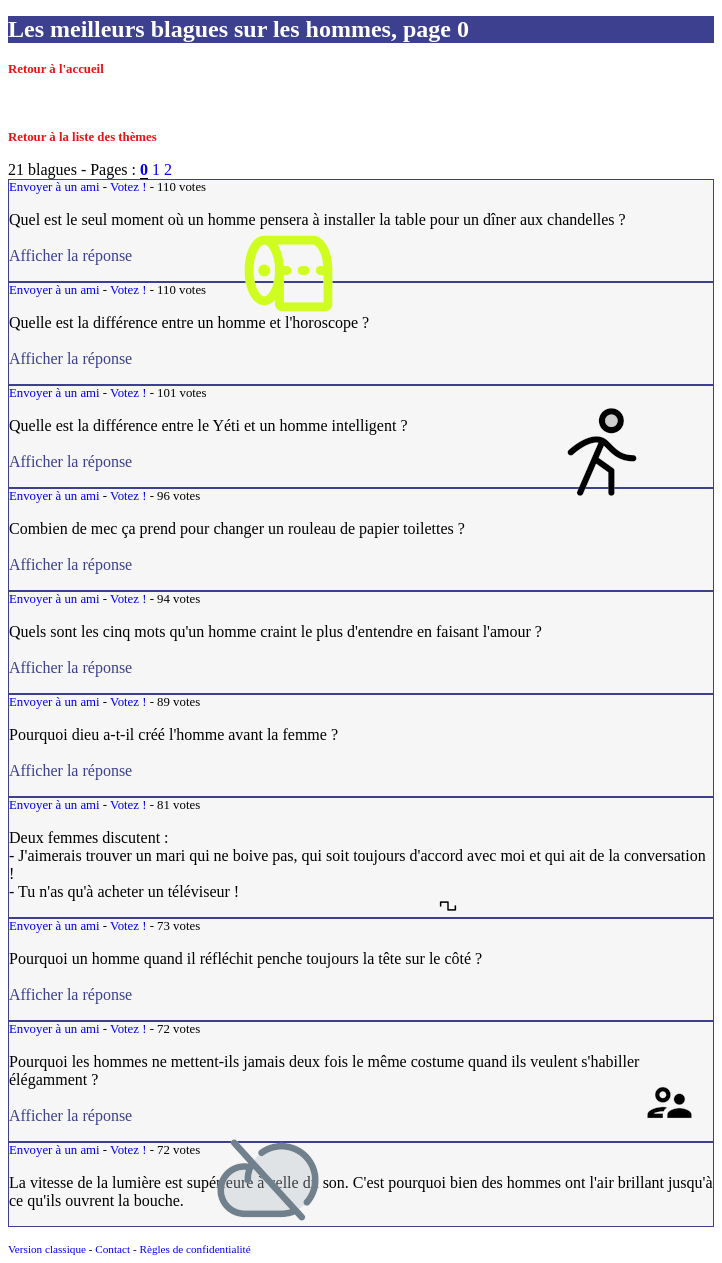 This screenshot has width=722, height=1263. What do you see at coordinates (602, 452) in the screenshot?
I see `walking directions or pedestrian navigation mode` at bounding box center [602, 452].